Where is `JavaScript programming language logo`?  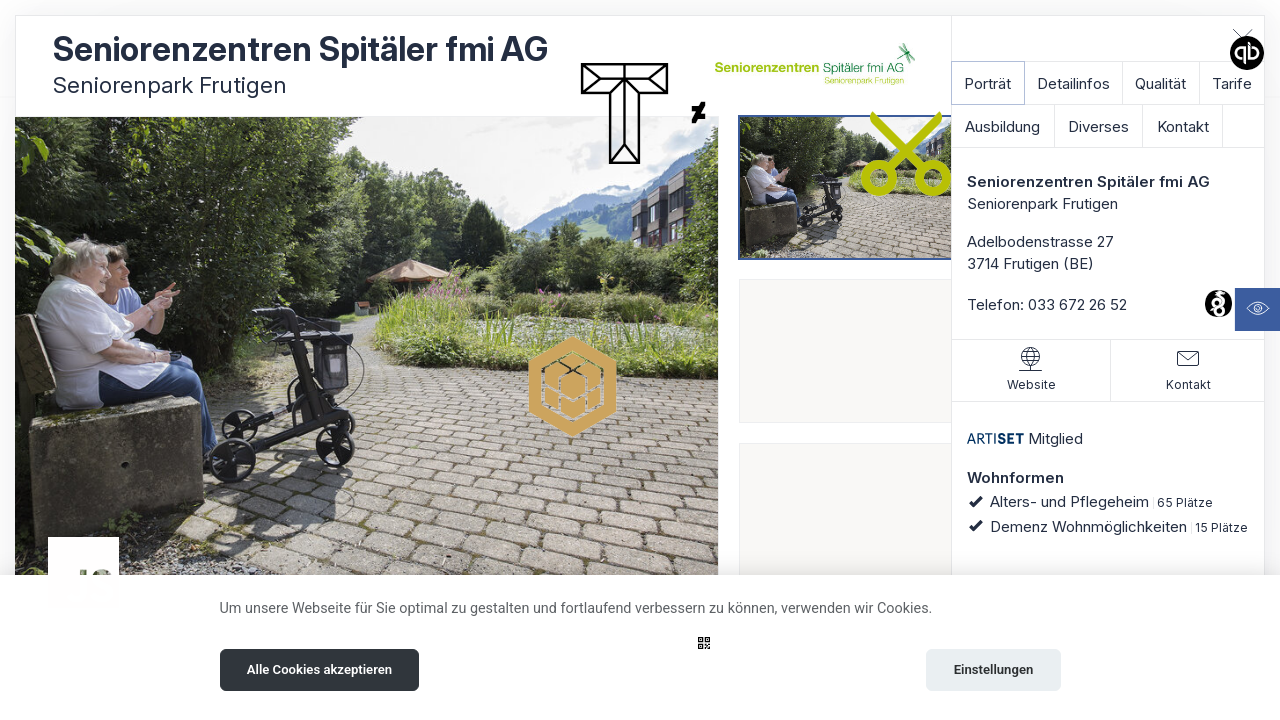 JavaScript programming language logo is located at coordinates (83, 572).